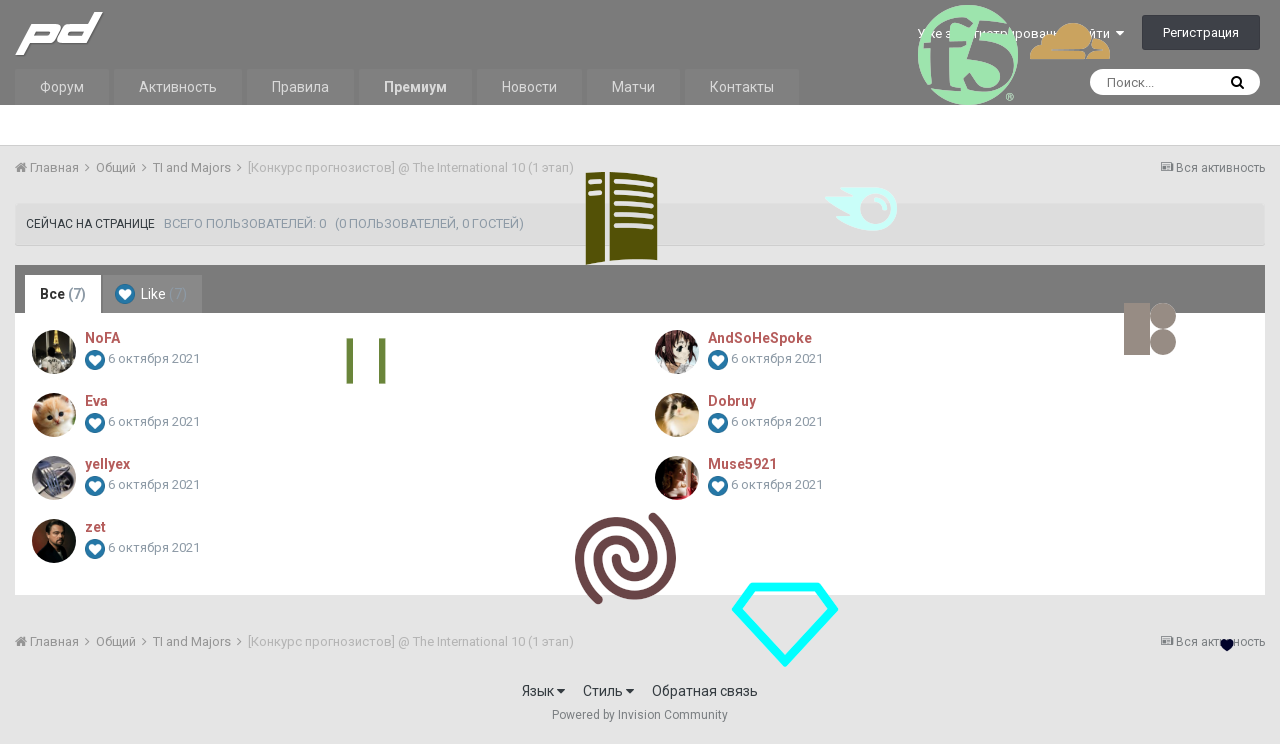 The image size is (1280, 744). What do you see at coordinates (366, 361) in the screenshot?
I see `pause media playback` at bounding box center [366, 361].